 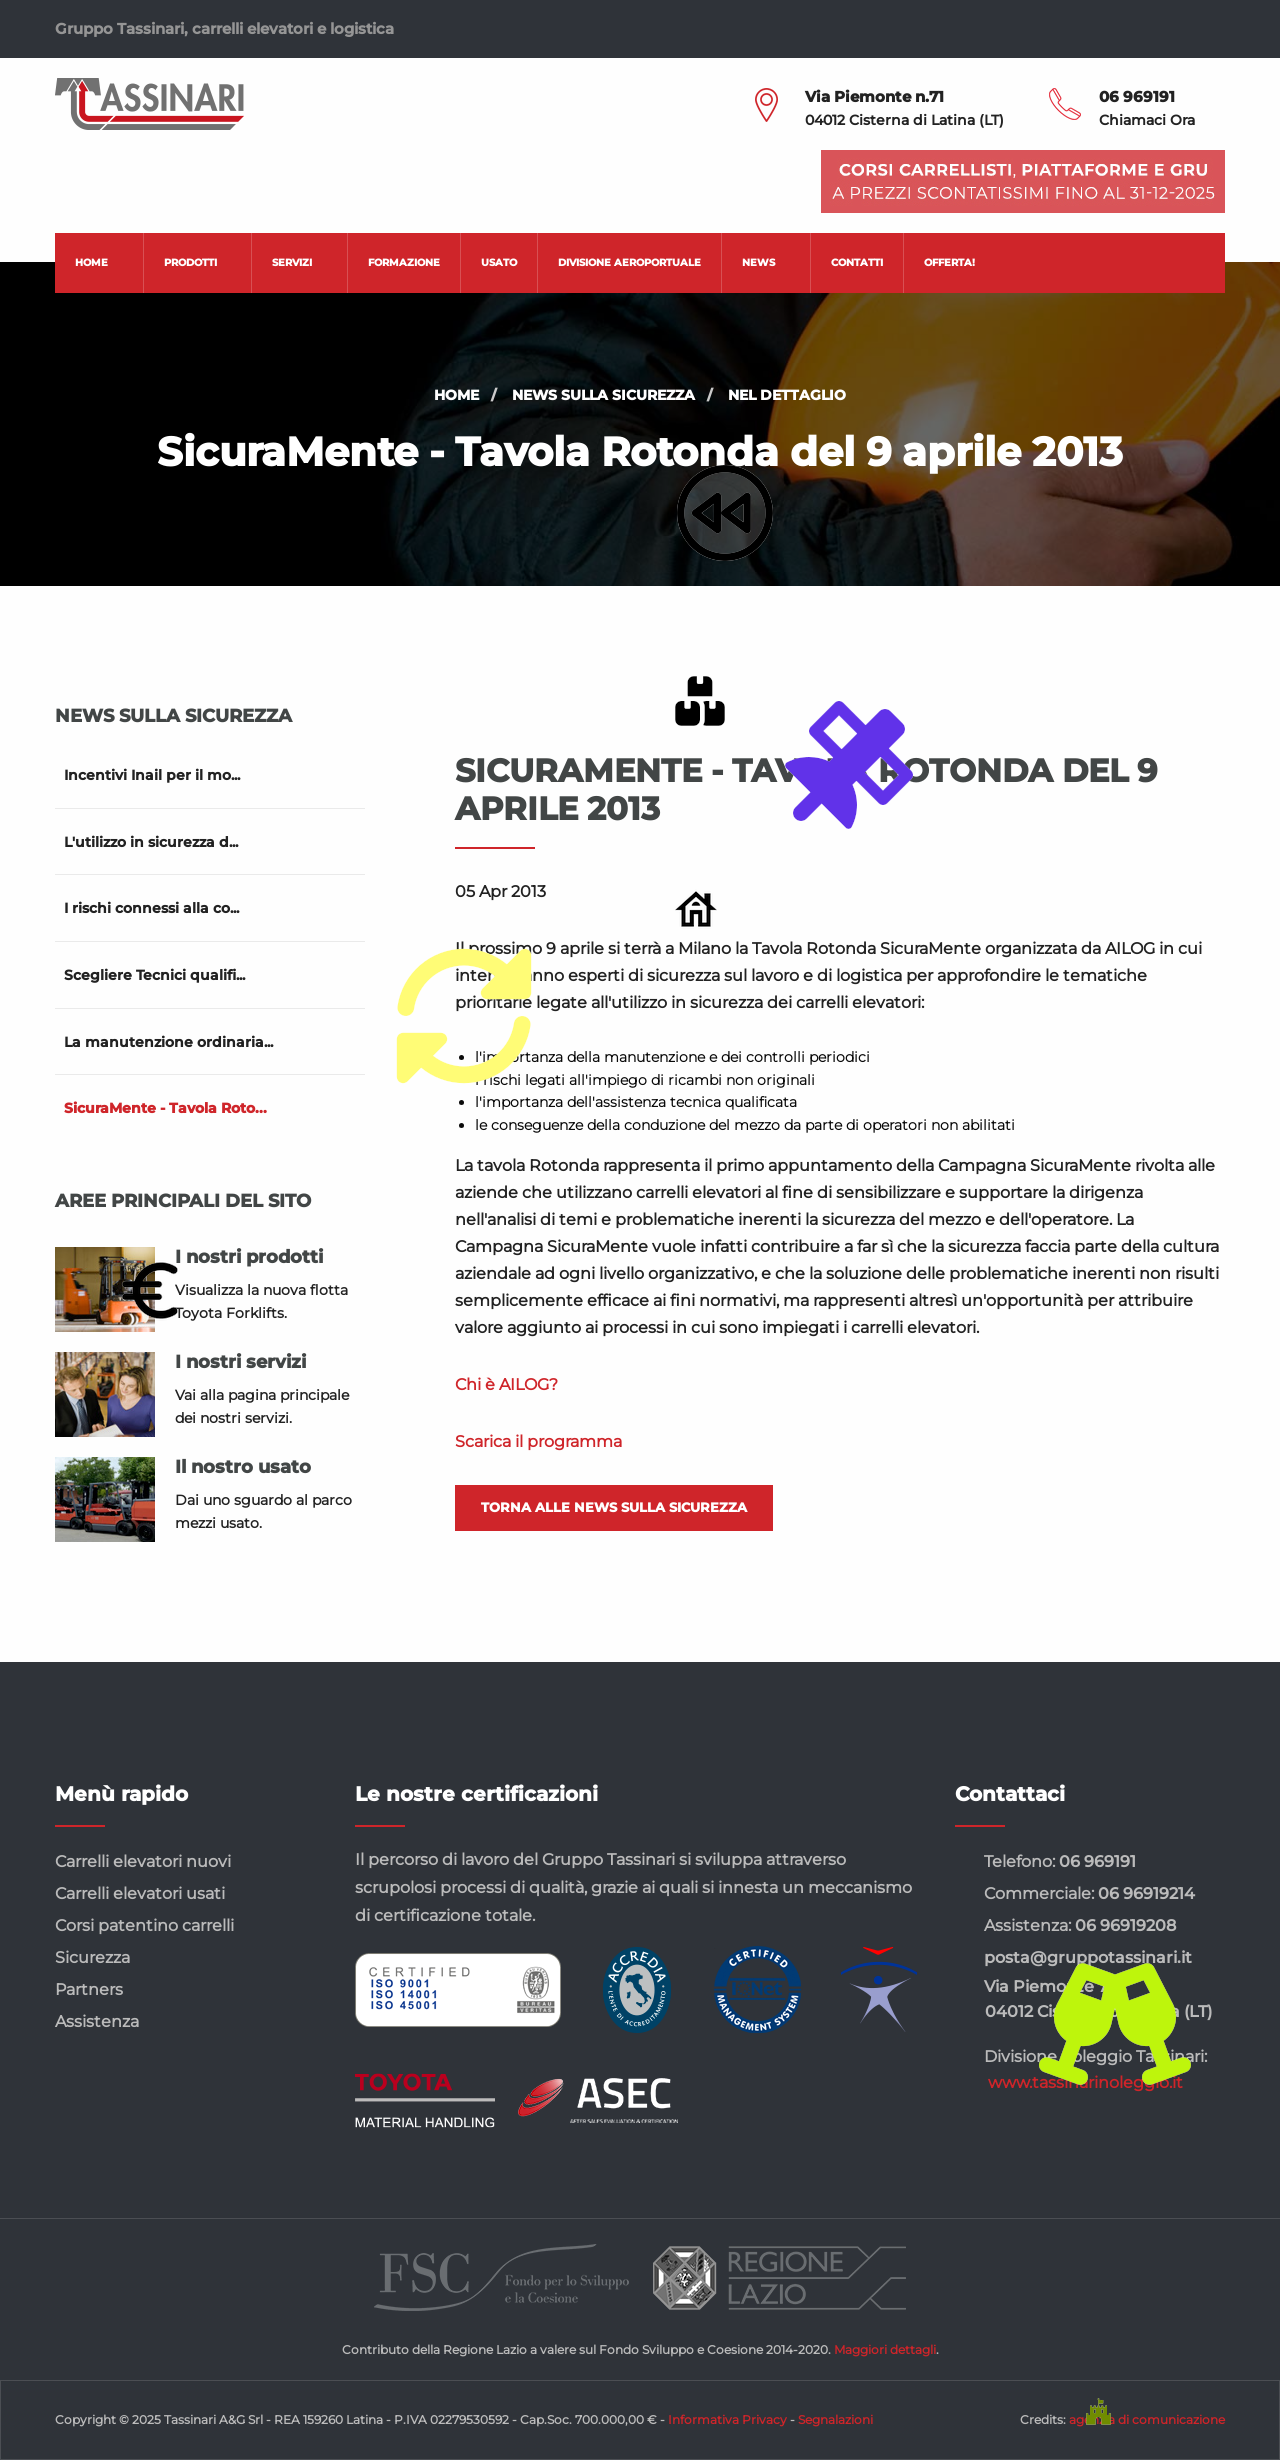 I want to click on celebrate an achievement or milestone, so click(x=1115, y=2024).